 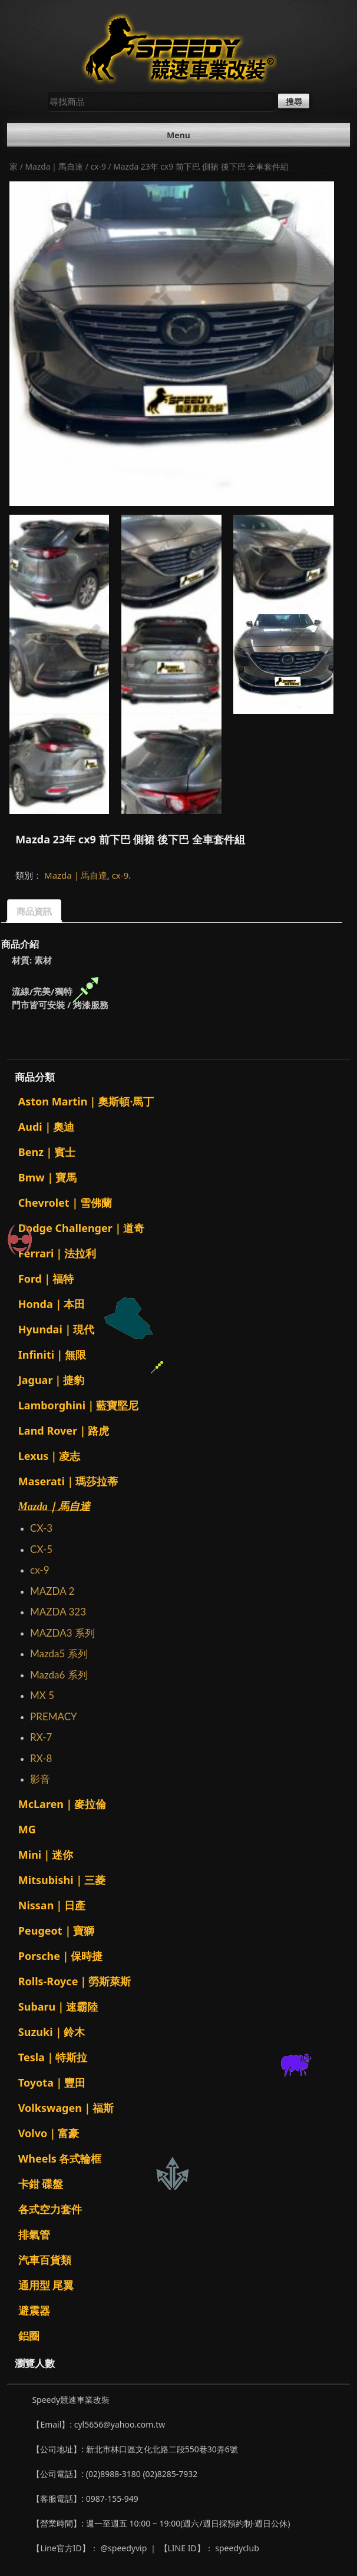 What do you see at coordinates (296, 2064) in the screenshot?
I see `farm animal or livestock category in a game` at bounding box center [296, 2064].